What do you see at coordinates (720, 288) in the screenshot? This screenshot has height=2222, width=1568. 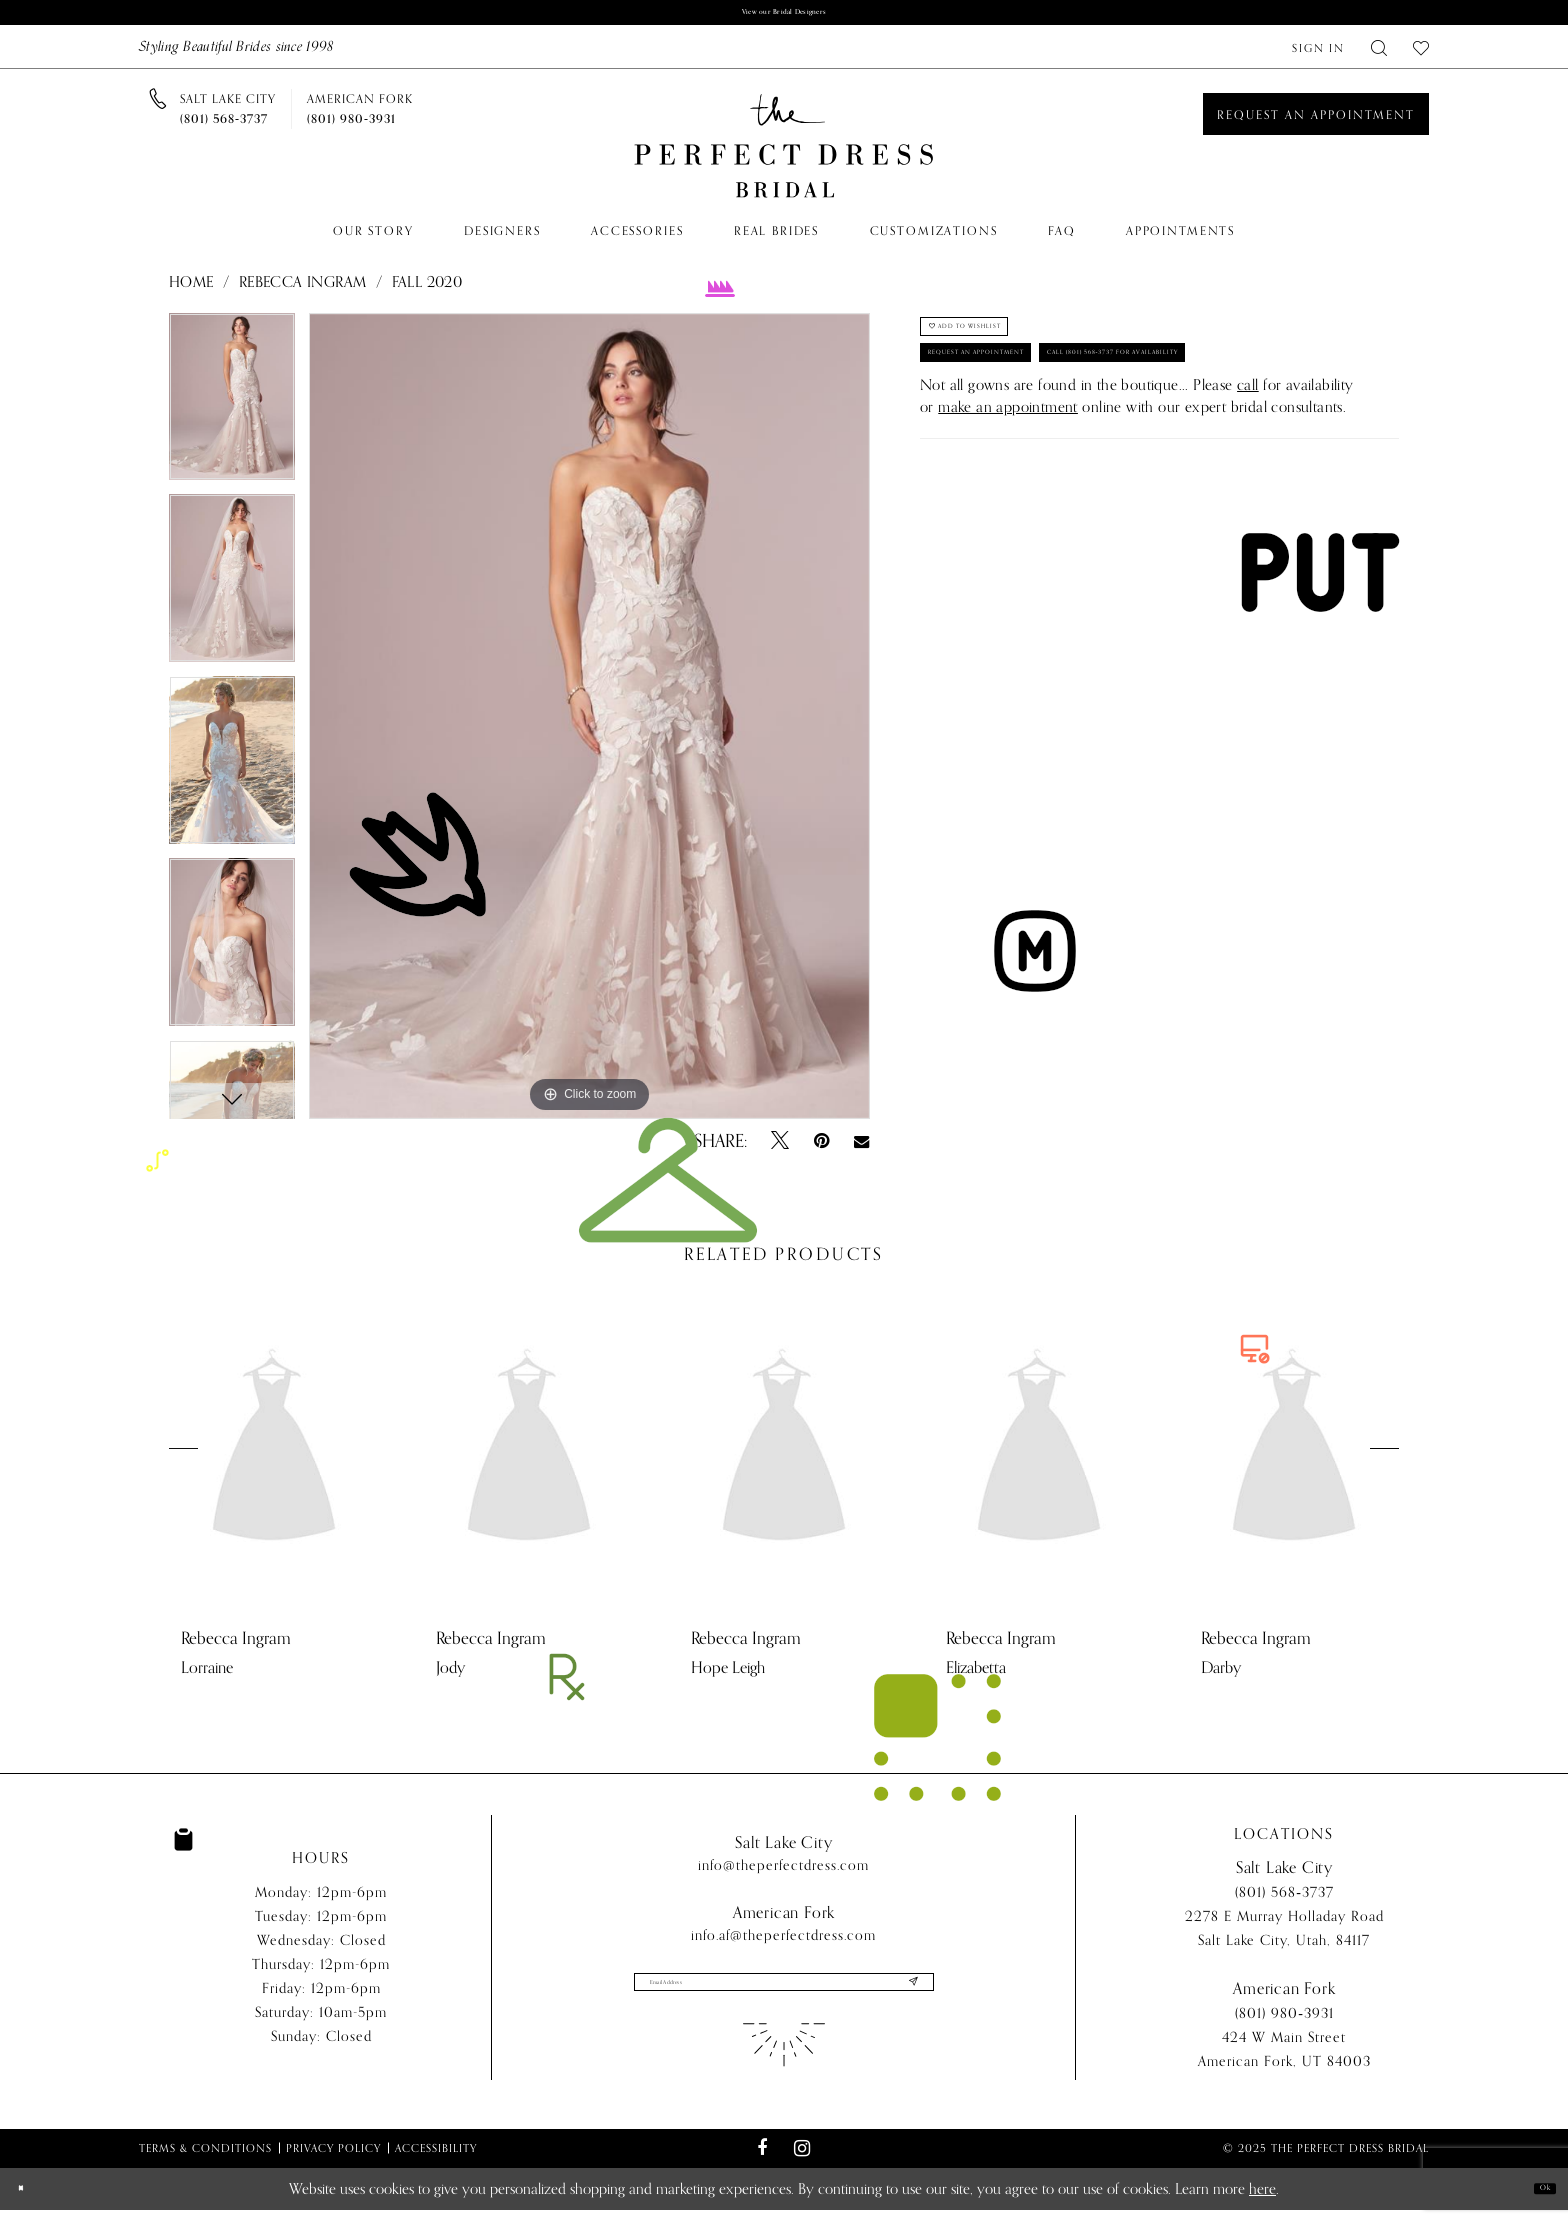 I see `indicates a road hazard or spike strip ahead` at bounding box center [720, 288].